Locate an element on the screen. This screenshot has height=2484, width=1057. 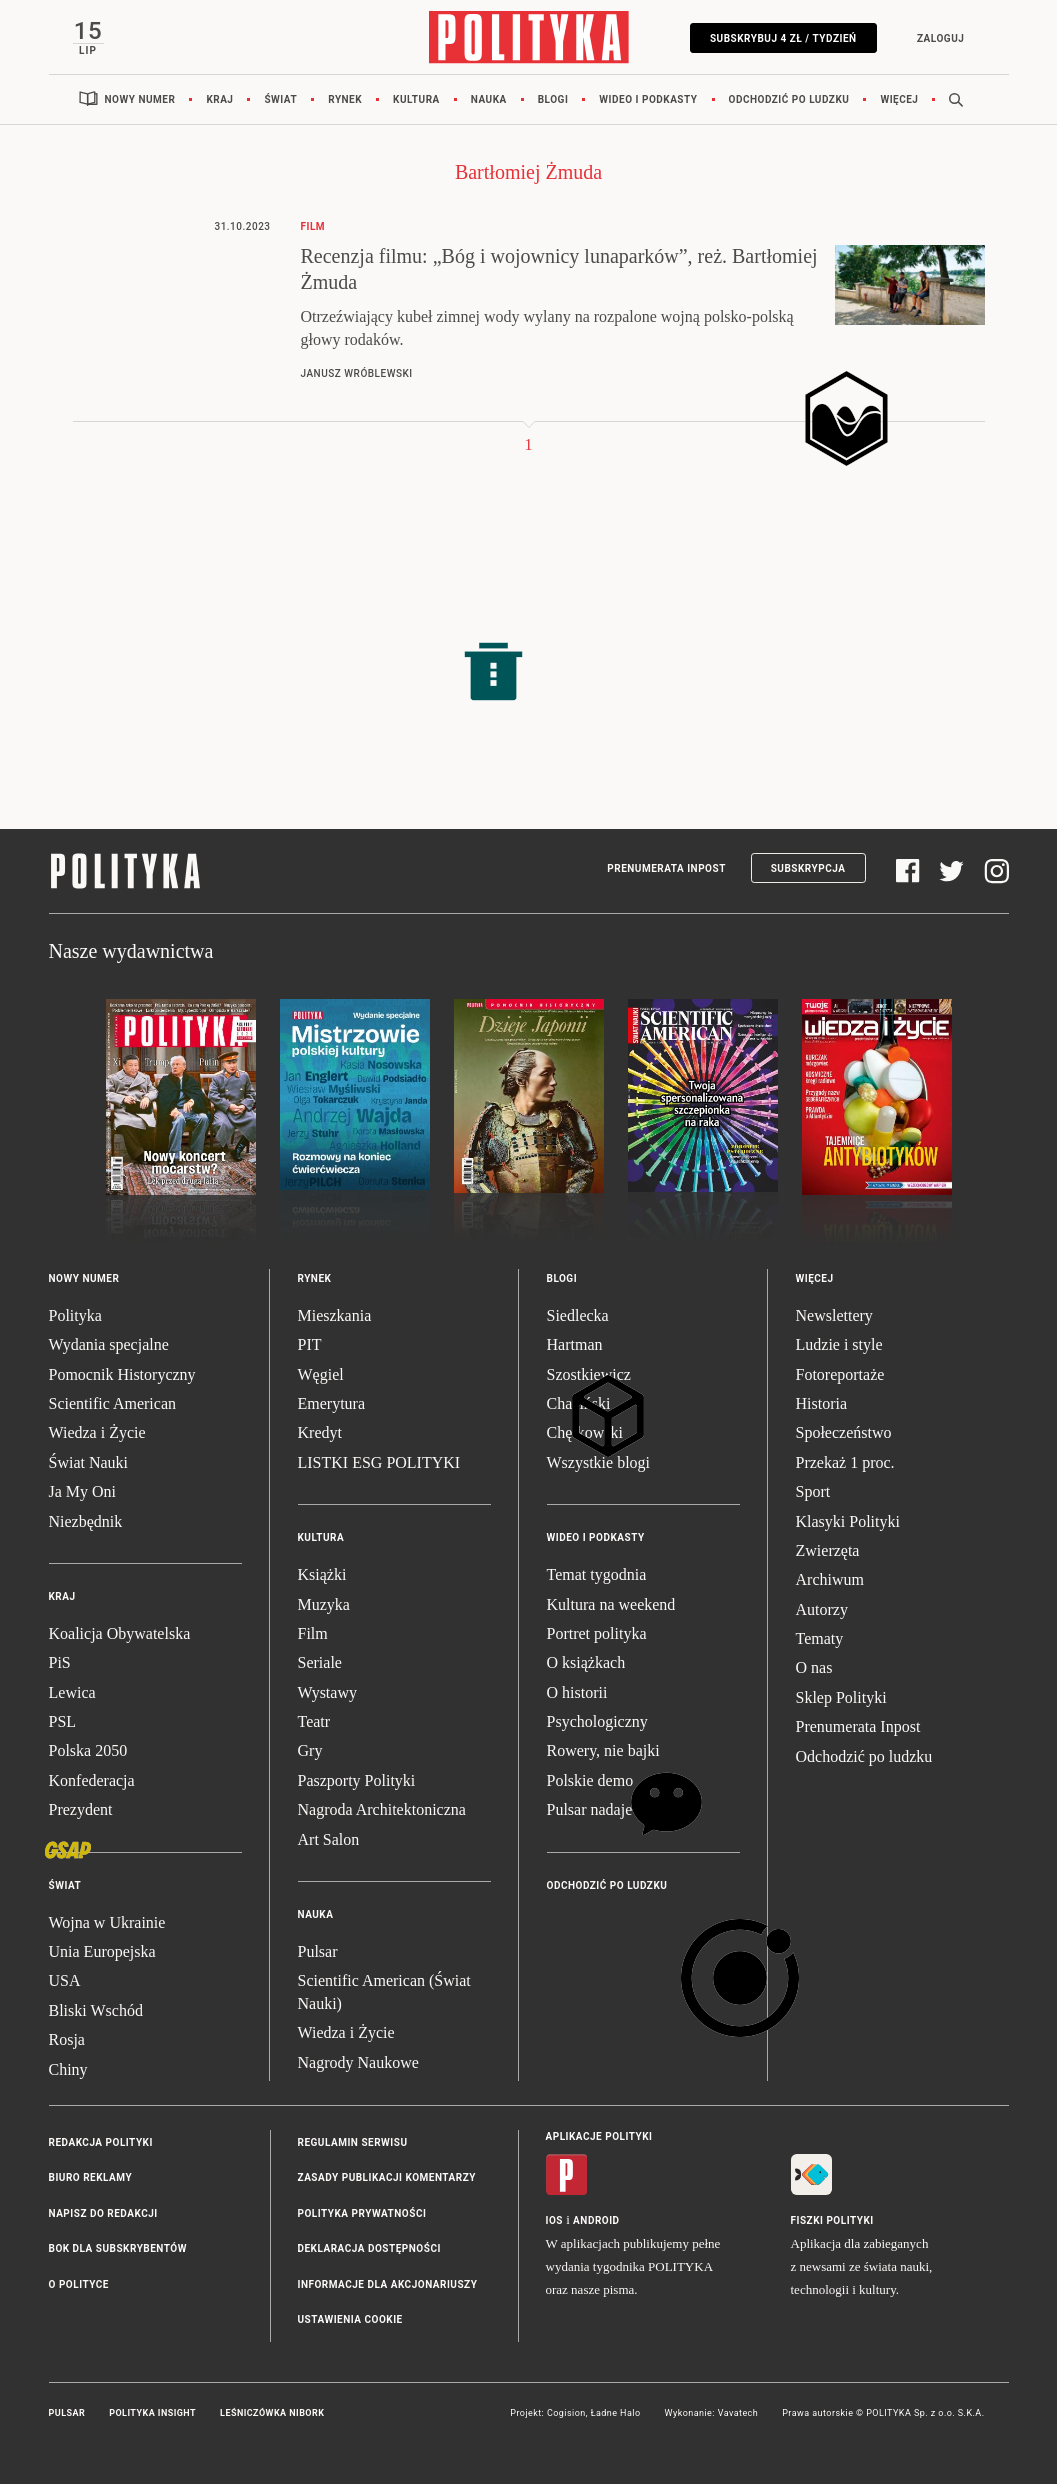
open Hack The Box platform is located at coordinates (608, 1416).